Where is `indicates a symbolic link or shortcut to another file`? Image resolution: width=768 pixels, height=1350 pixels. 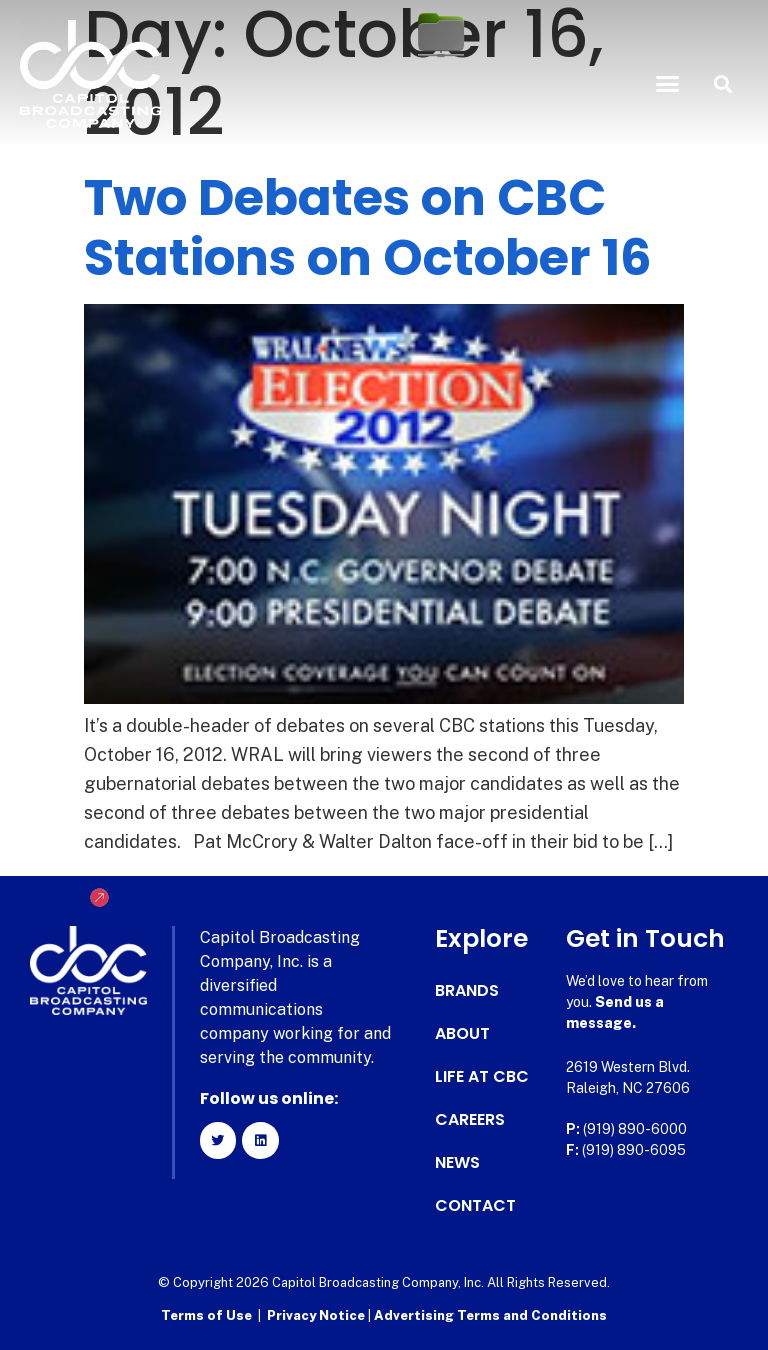 indicates a symbolic link or shortcut to another file is located at coordinates (99, 897).